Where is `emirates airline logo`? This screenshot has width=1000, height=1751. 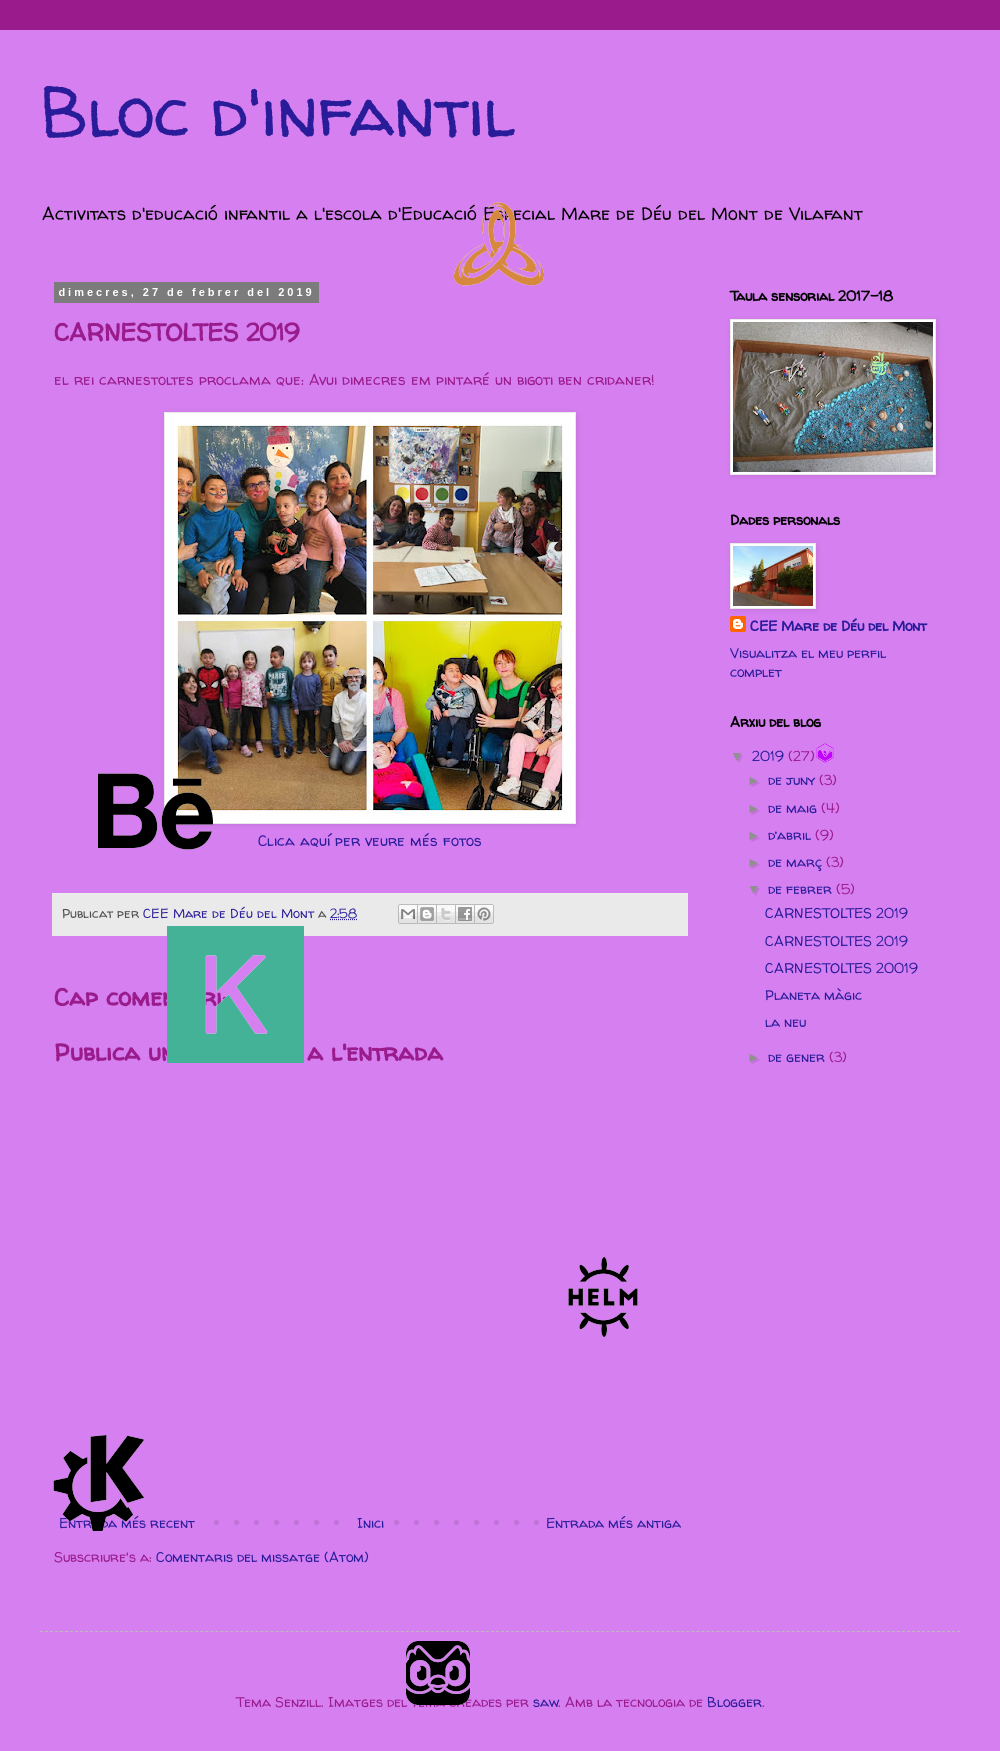
emirates airline logo is located at coordinates (879, 363).